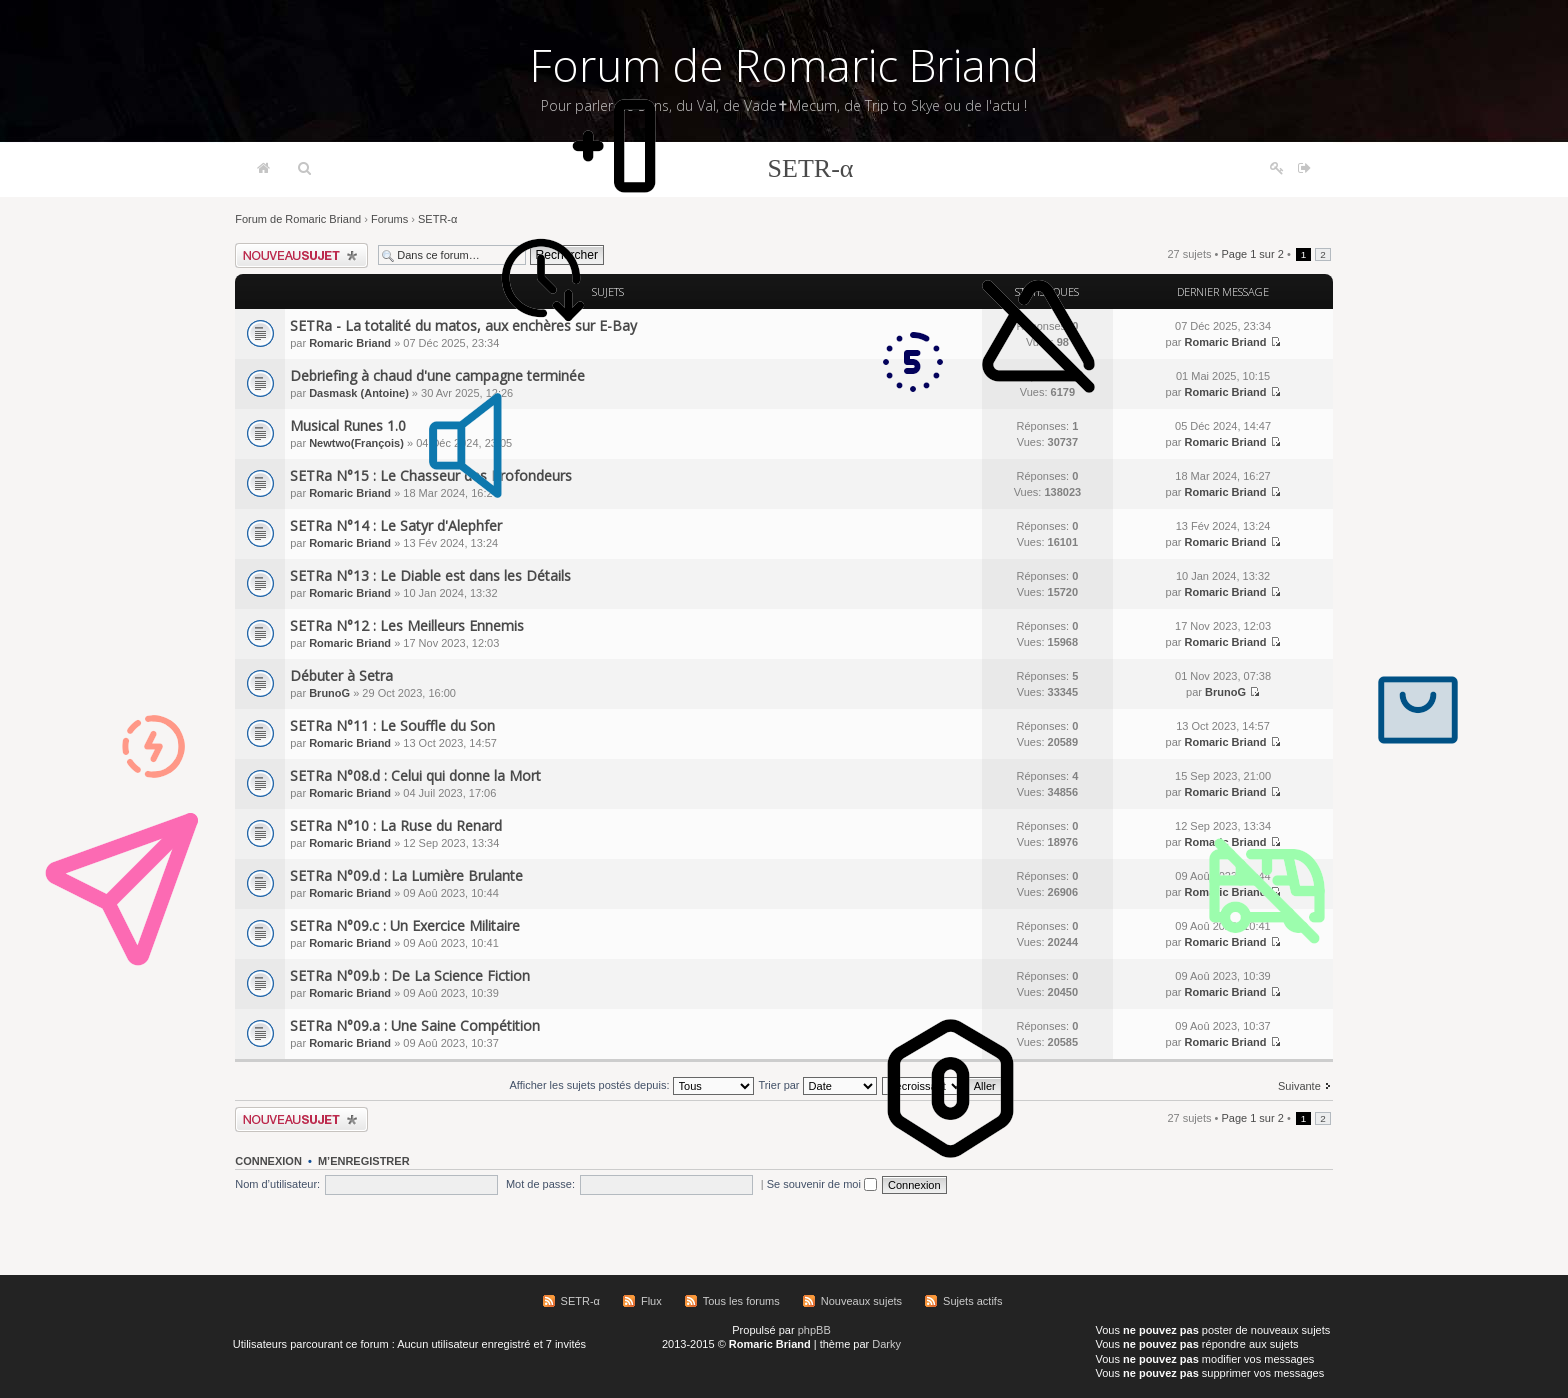 This screenshot has width=1568, height=1398. I want to click on send a message, so click(123, 888).